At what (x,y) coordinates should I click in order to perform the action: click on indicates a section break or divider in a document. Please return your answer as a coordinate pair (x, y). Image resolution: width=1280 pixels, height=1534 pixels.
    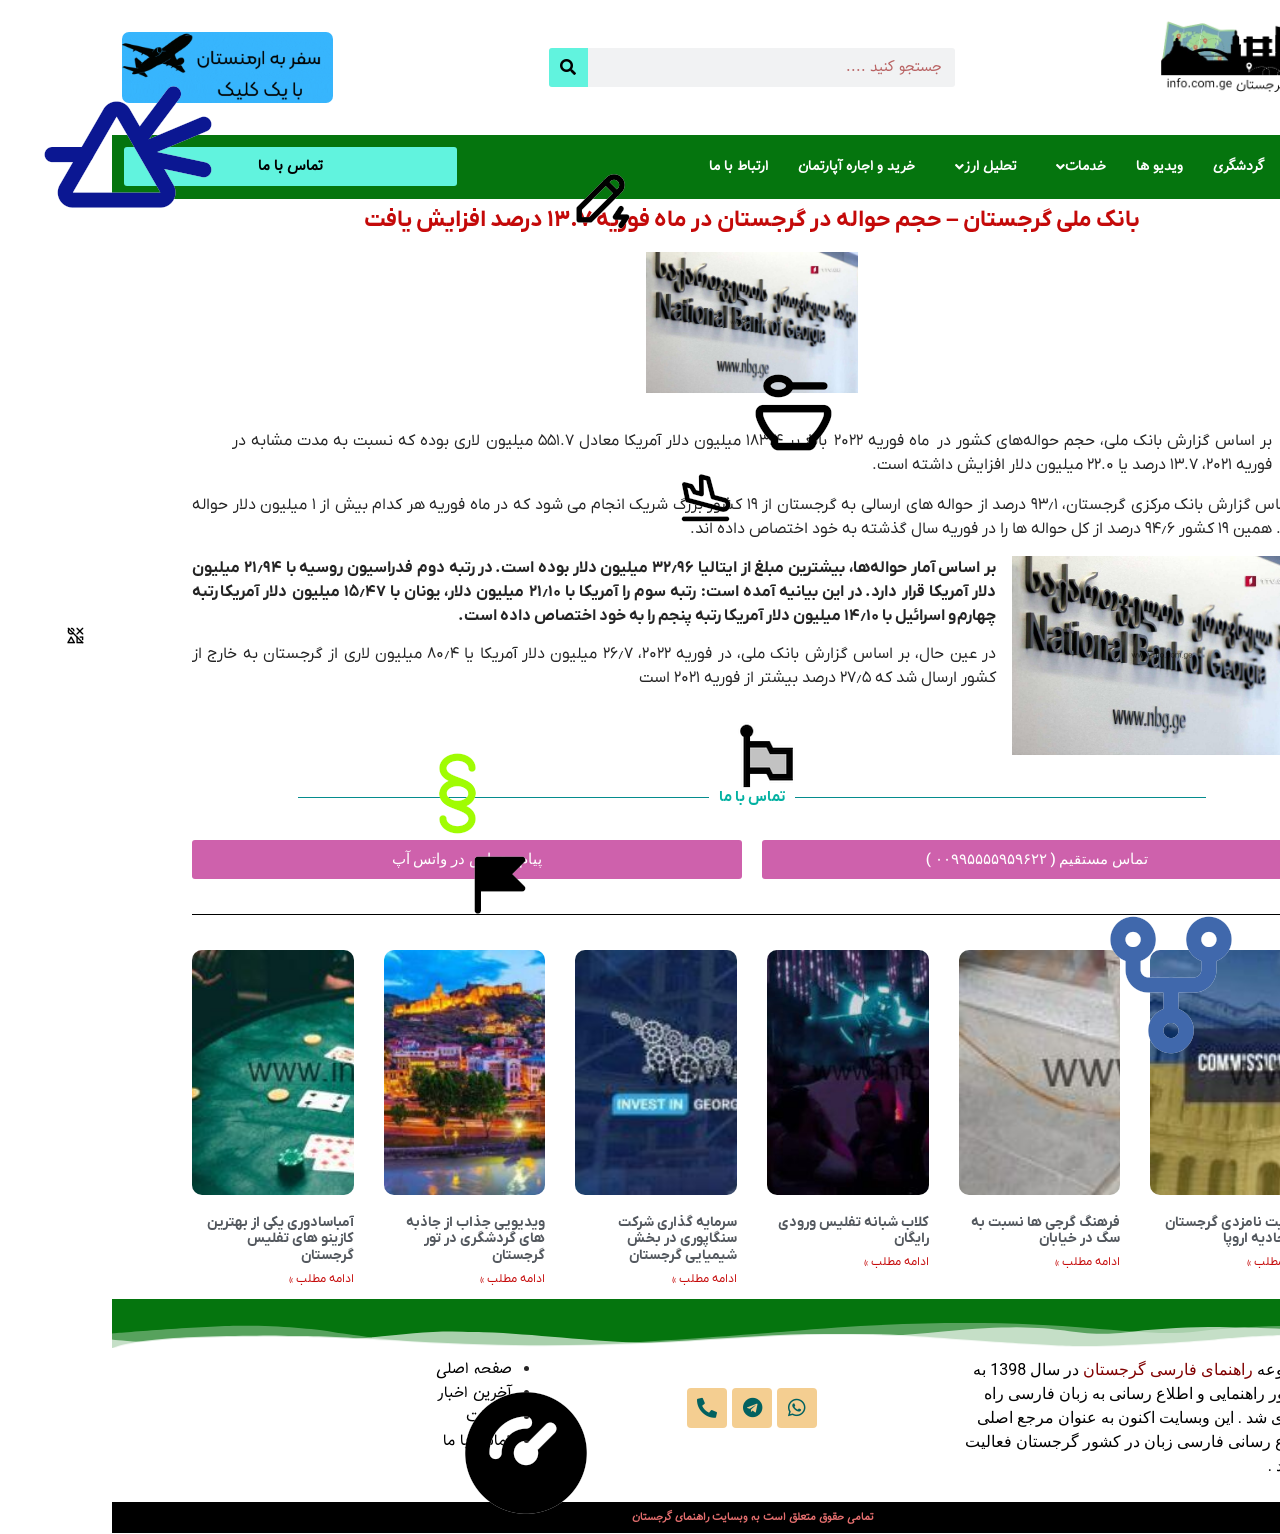
    Looking at the image, I should click on (457, 793).